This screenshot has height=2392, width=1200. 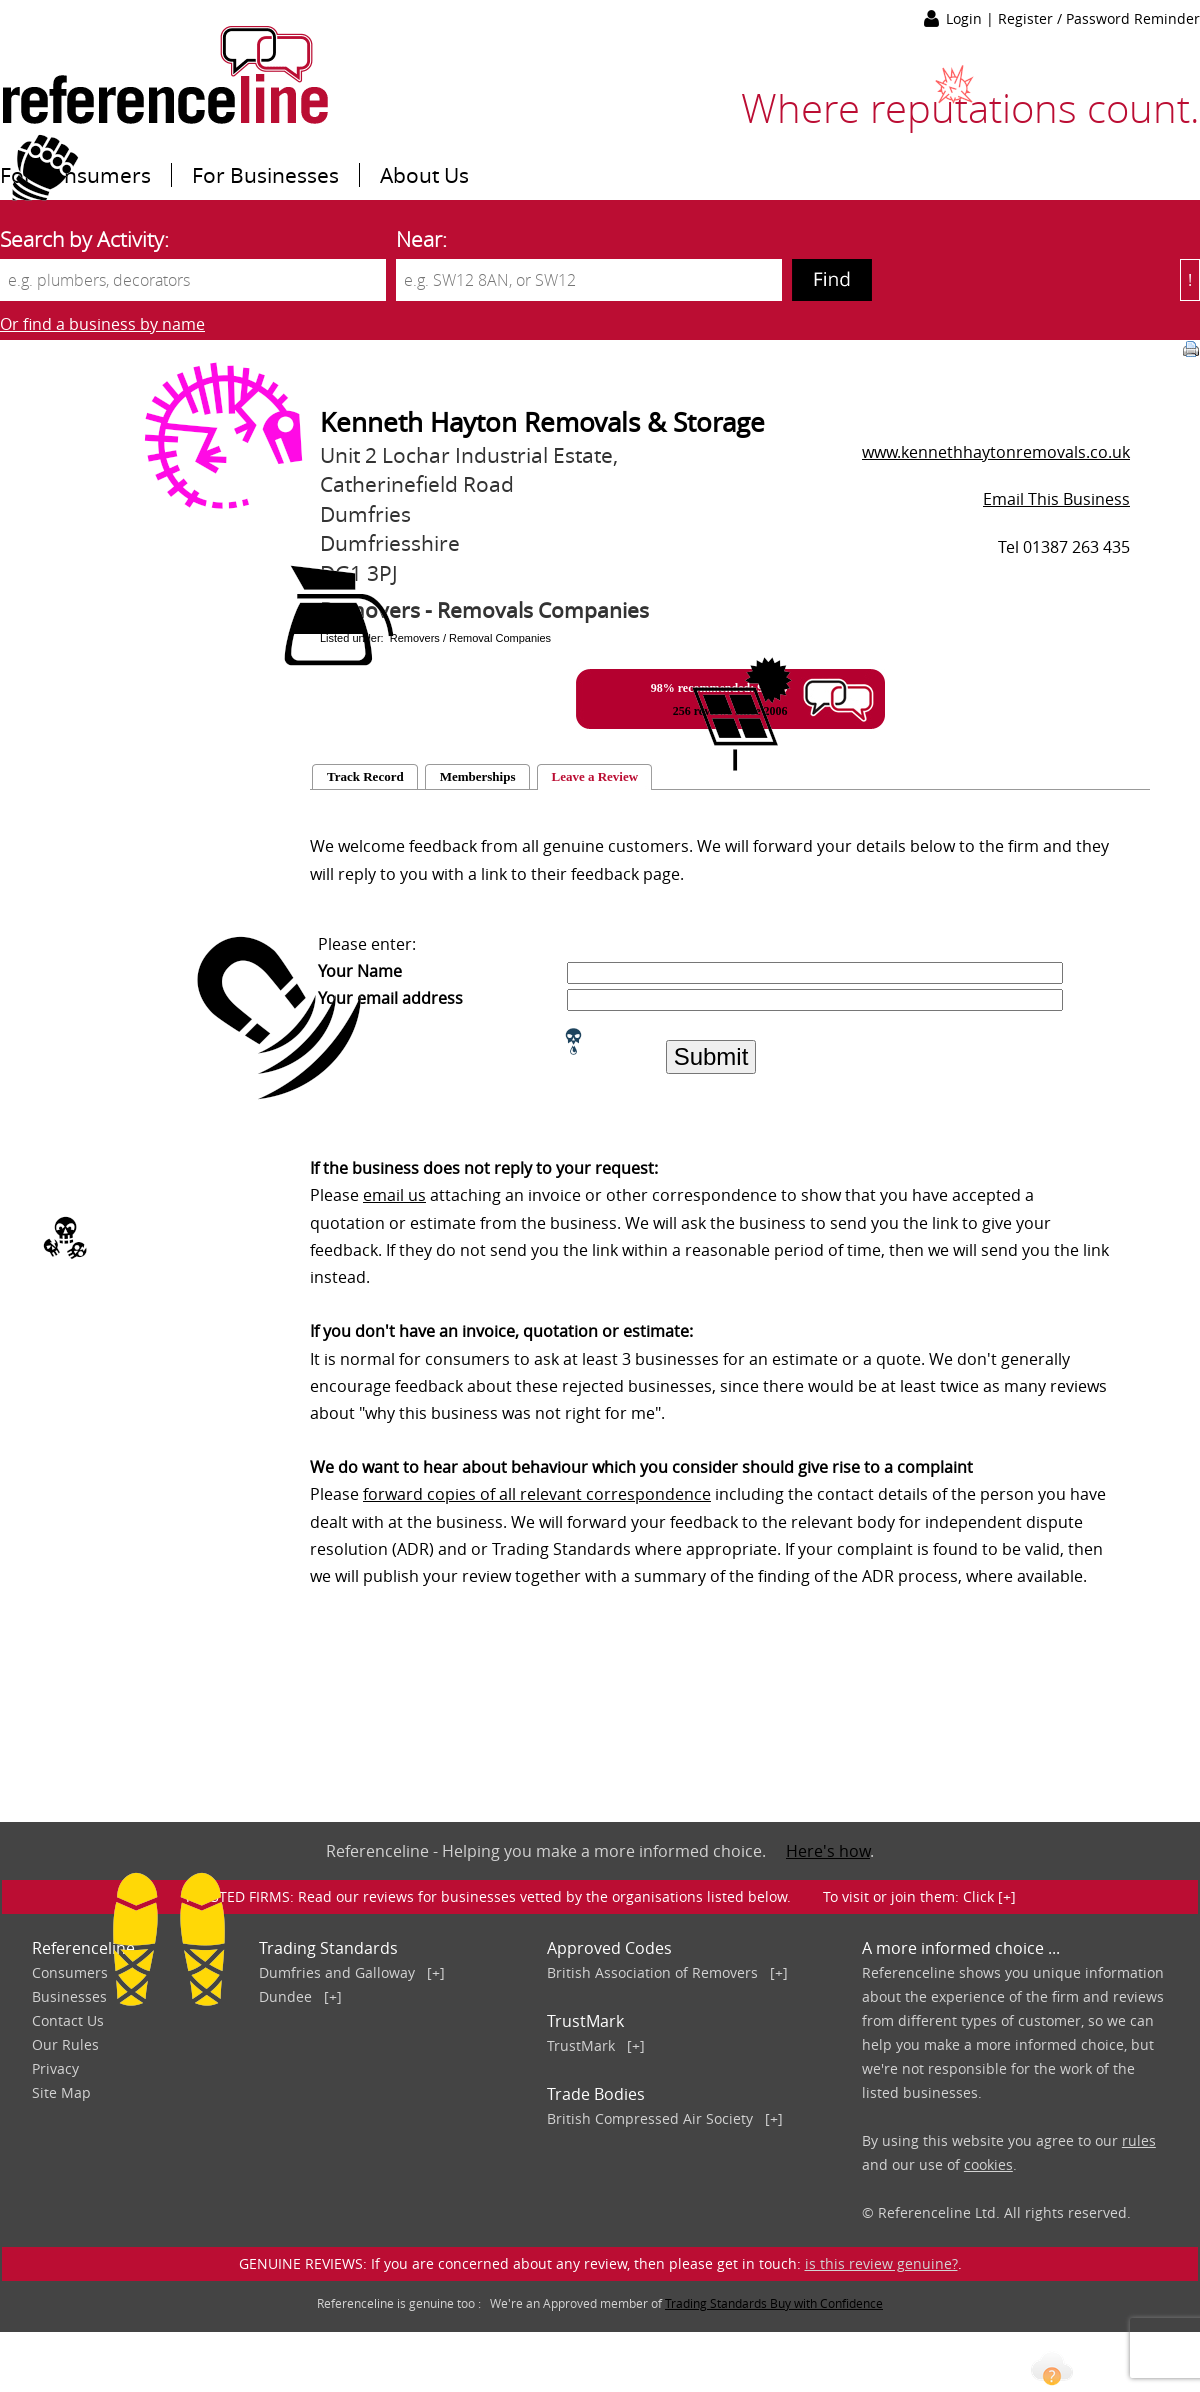 What do you see at coordinates (223, 437) in the screenshot?
I see `access fossil or dinosaur collection` at bounding box center [223, 437].